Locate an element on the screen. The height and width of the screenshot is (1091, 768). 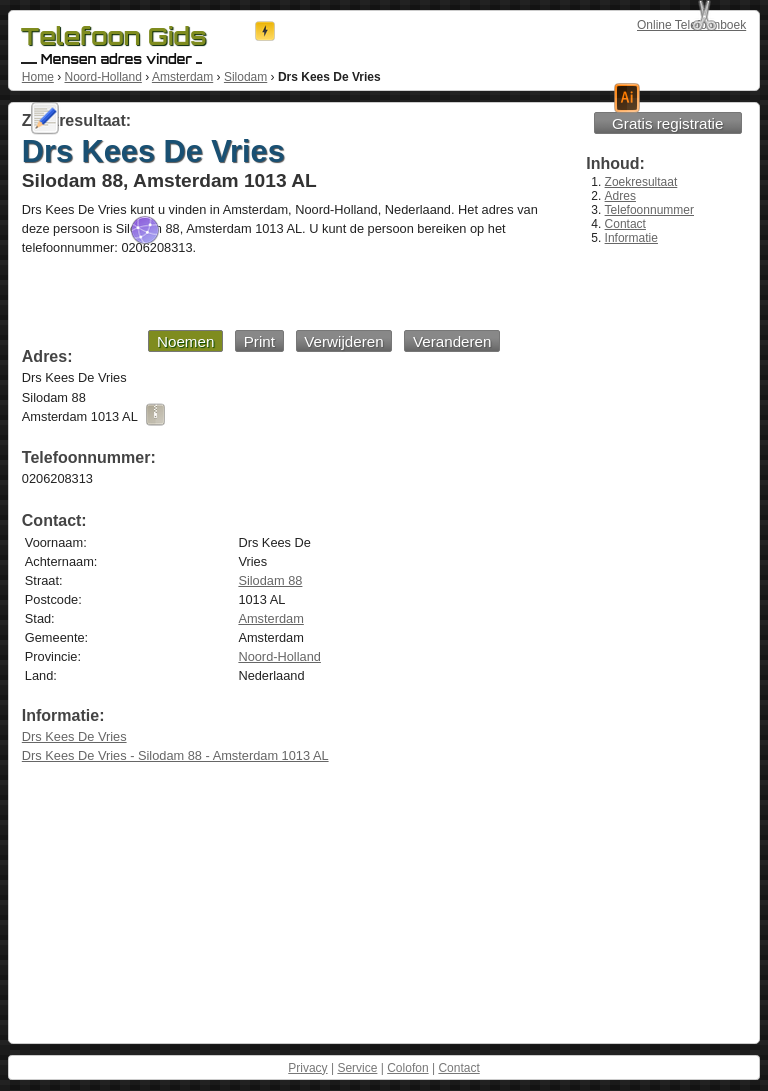
open gedit text editor is located at coordinates (45, 118).